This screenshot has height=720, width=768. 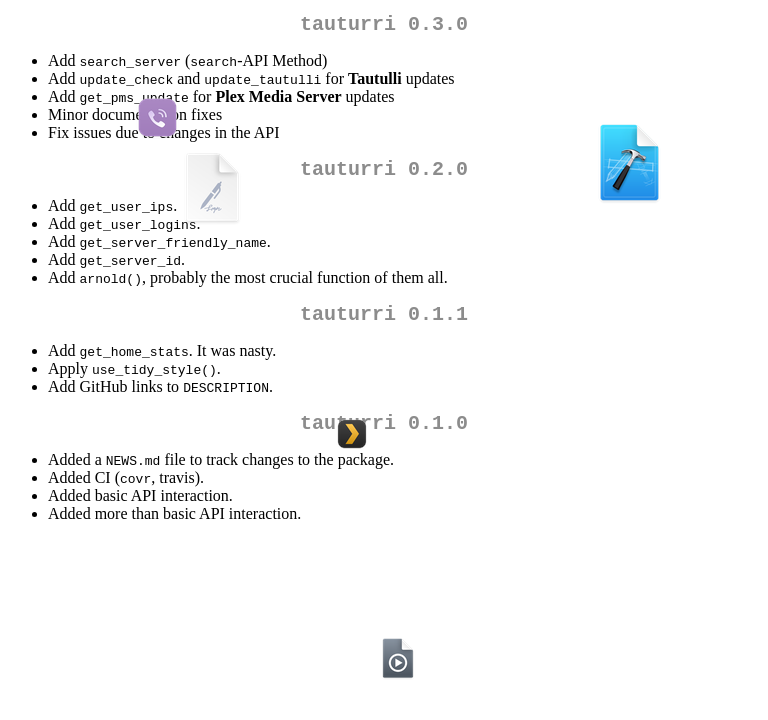 I want to click on open viber messaging app, so click(x=157, y=117).